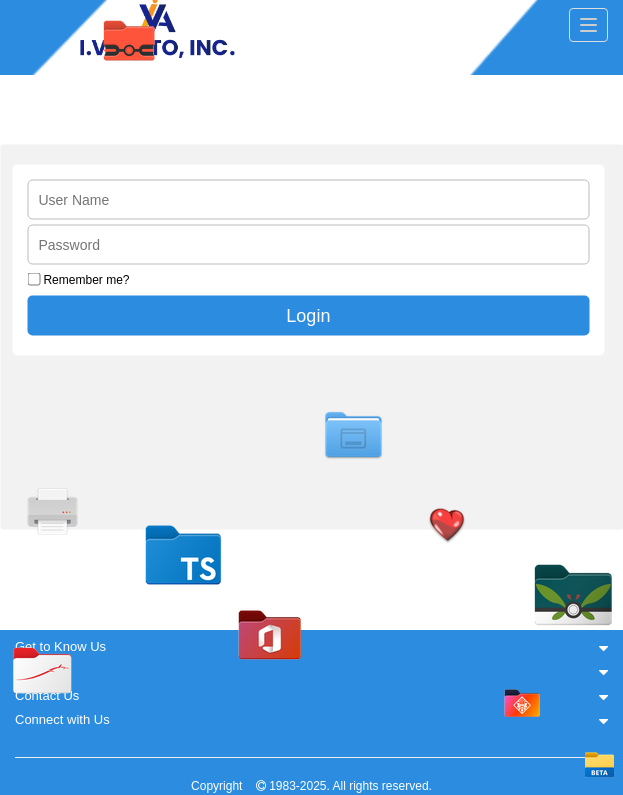 Image resolution: width=623 pixels, height=795 pixels. I want to click on open HP Omen gaming software folder, so click(522, 704).